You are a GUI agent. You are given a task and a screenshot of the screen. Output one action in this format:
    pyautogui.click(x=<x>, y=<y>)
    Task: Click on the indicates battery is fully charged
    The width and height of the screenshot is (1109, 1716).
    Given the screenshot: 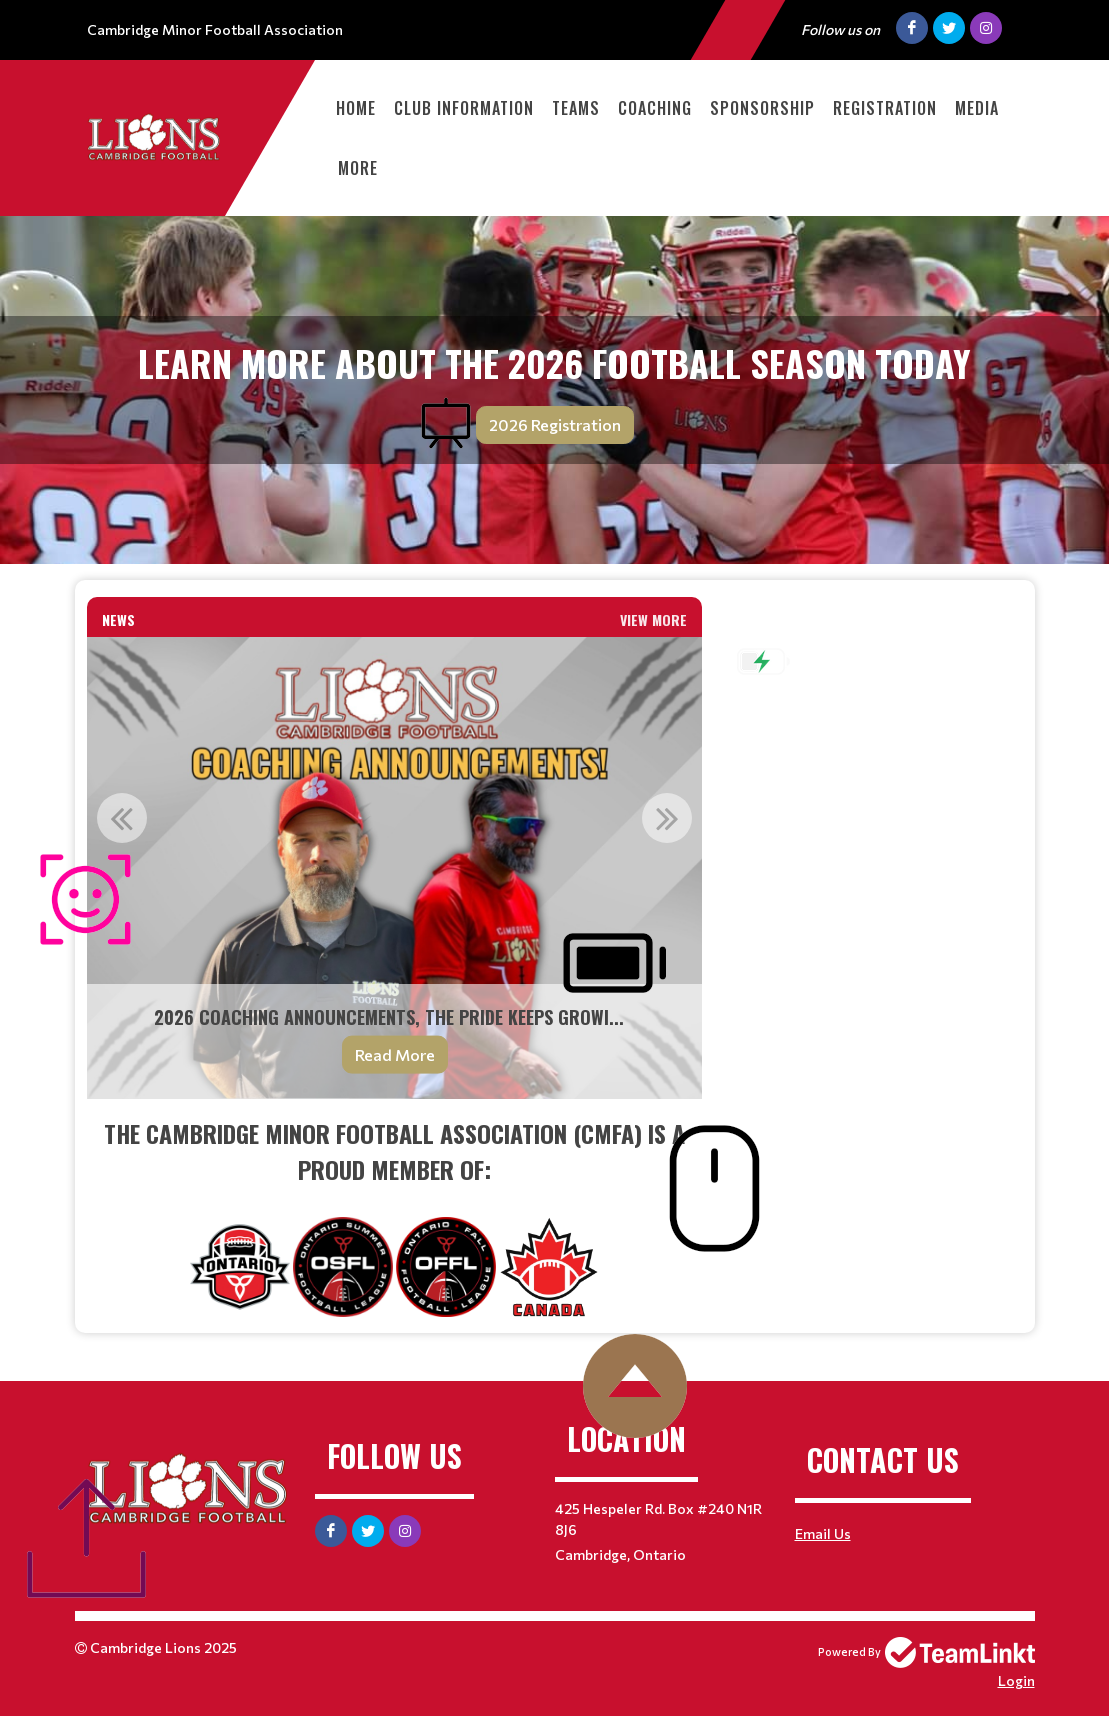 What is the action you would take?
    pyautogui.click(x=613, y=963)
    